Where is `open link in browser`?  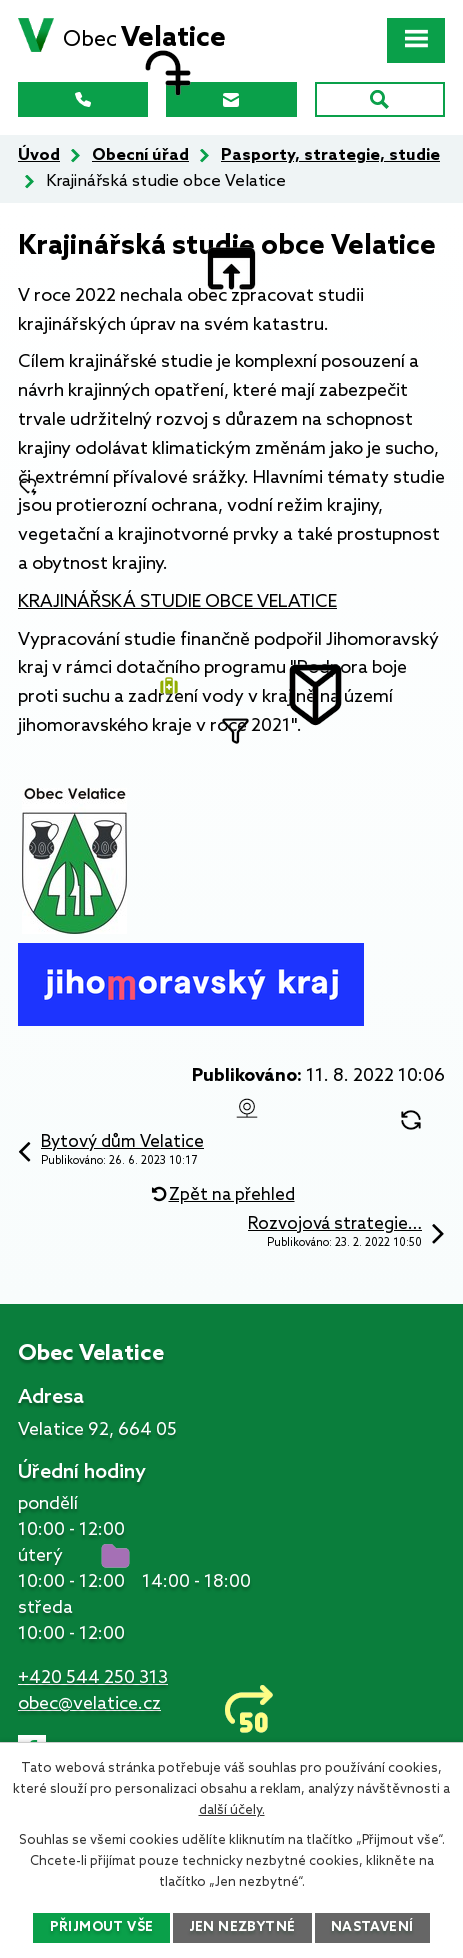 open link in browser is located at coordinates (231, 268).